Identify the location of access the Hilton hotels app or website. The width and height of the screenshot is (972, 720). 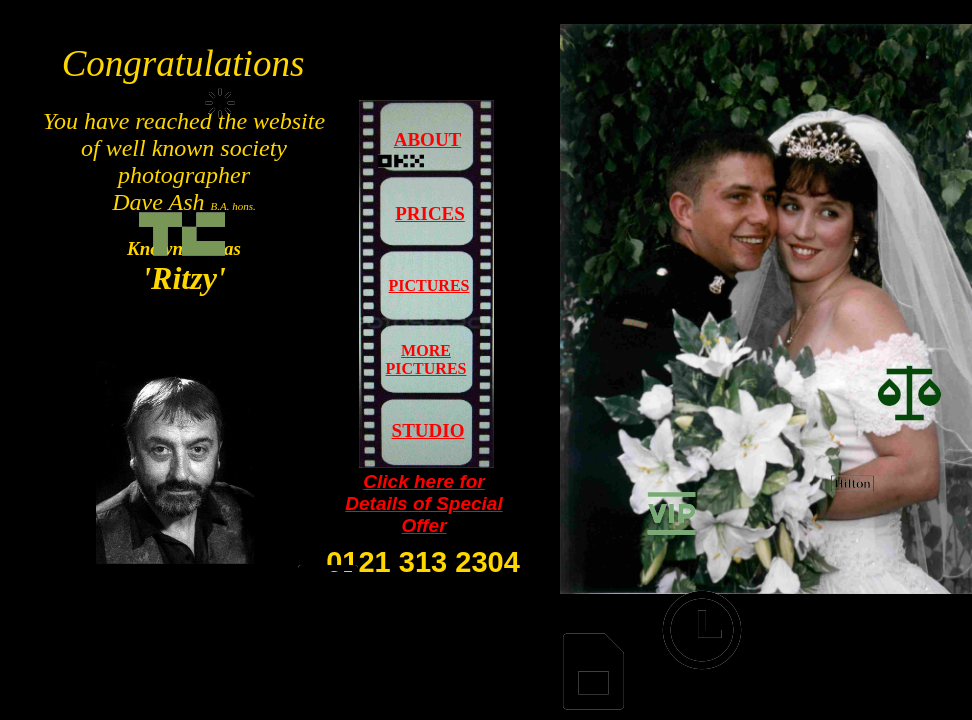
(852, 483).